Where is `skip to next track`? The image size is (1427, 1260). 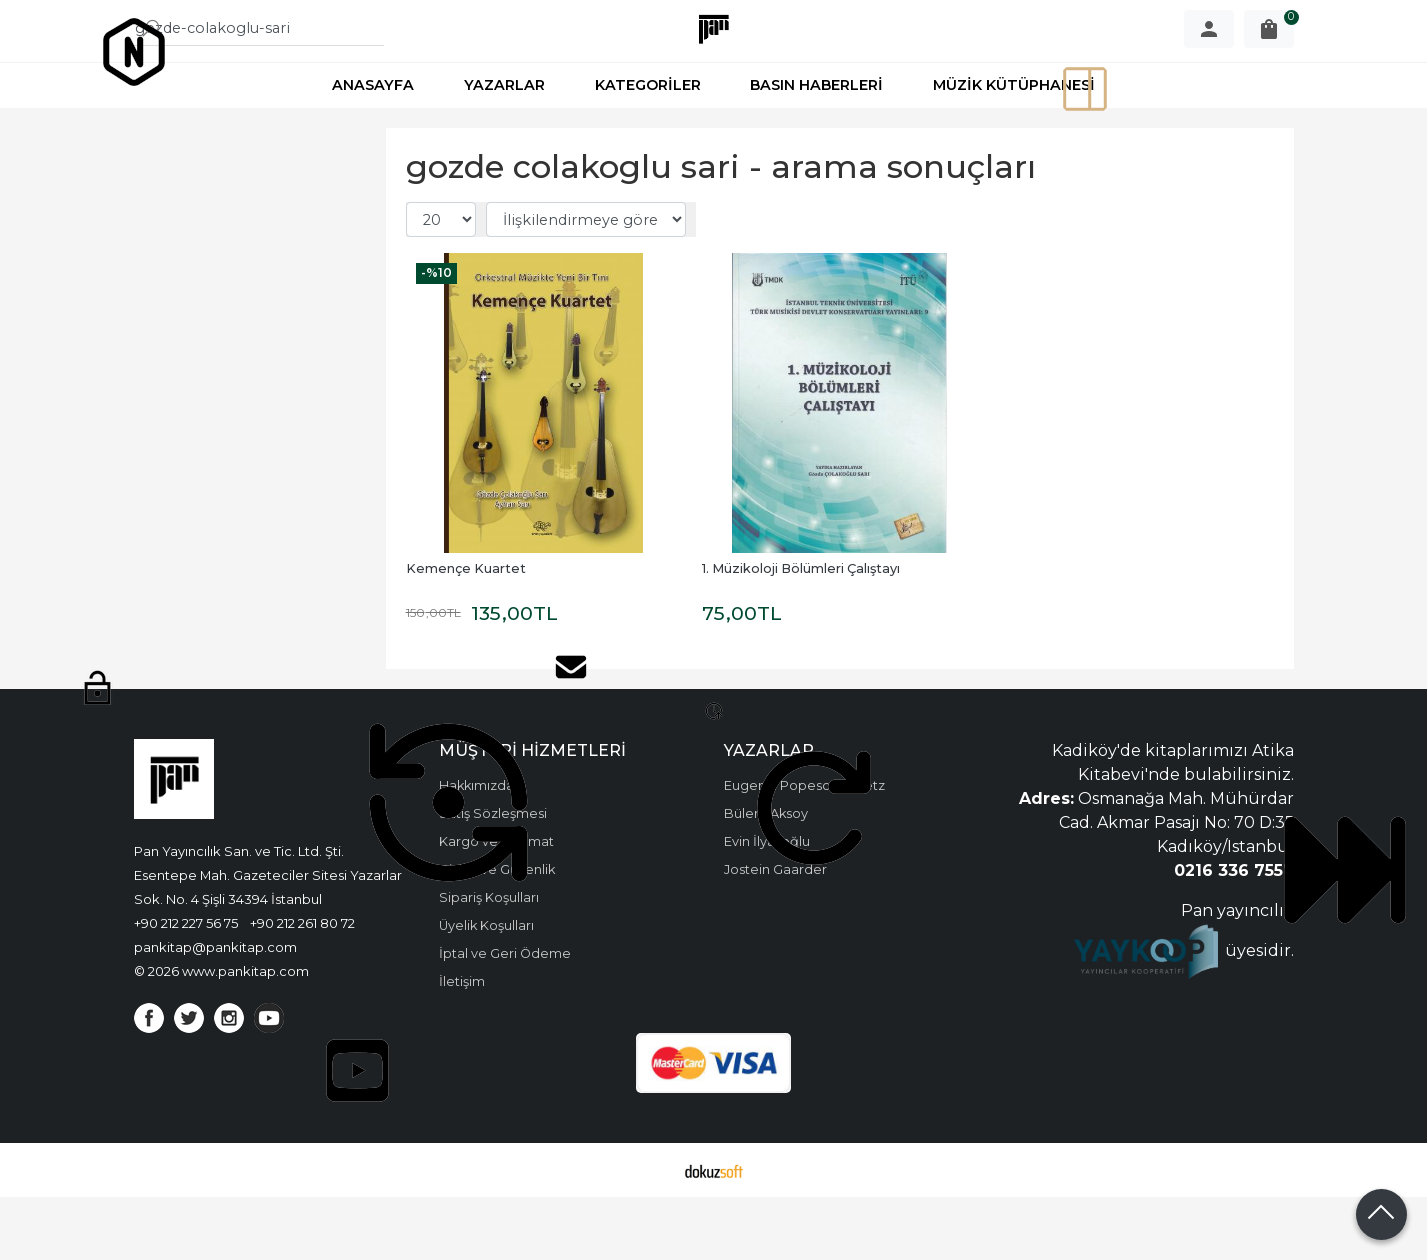
skip to next track is located at coordinates (1345, 870).